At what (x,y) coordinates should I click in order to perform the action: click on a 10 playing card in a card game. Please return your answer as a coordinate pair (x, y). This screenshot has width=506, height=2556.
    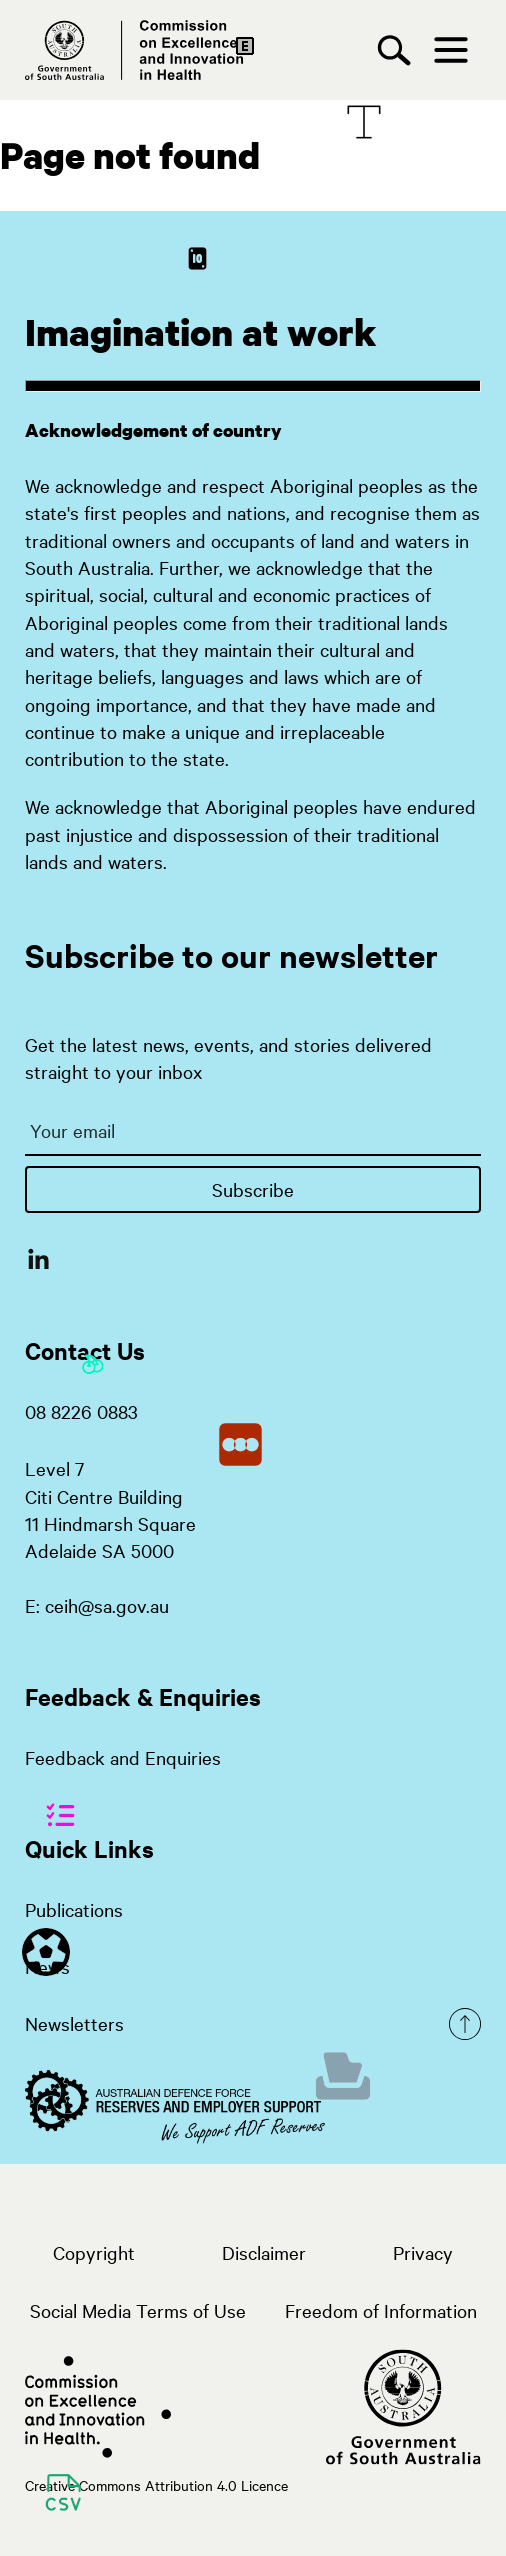
    Looking at the image, I should click on (197, 258).